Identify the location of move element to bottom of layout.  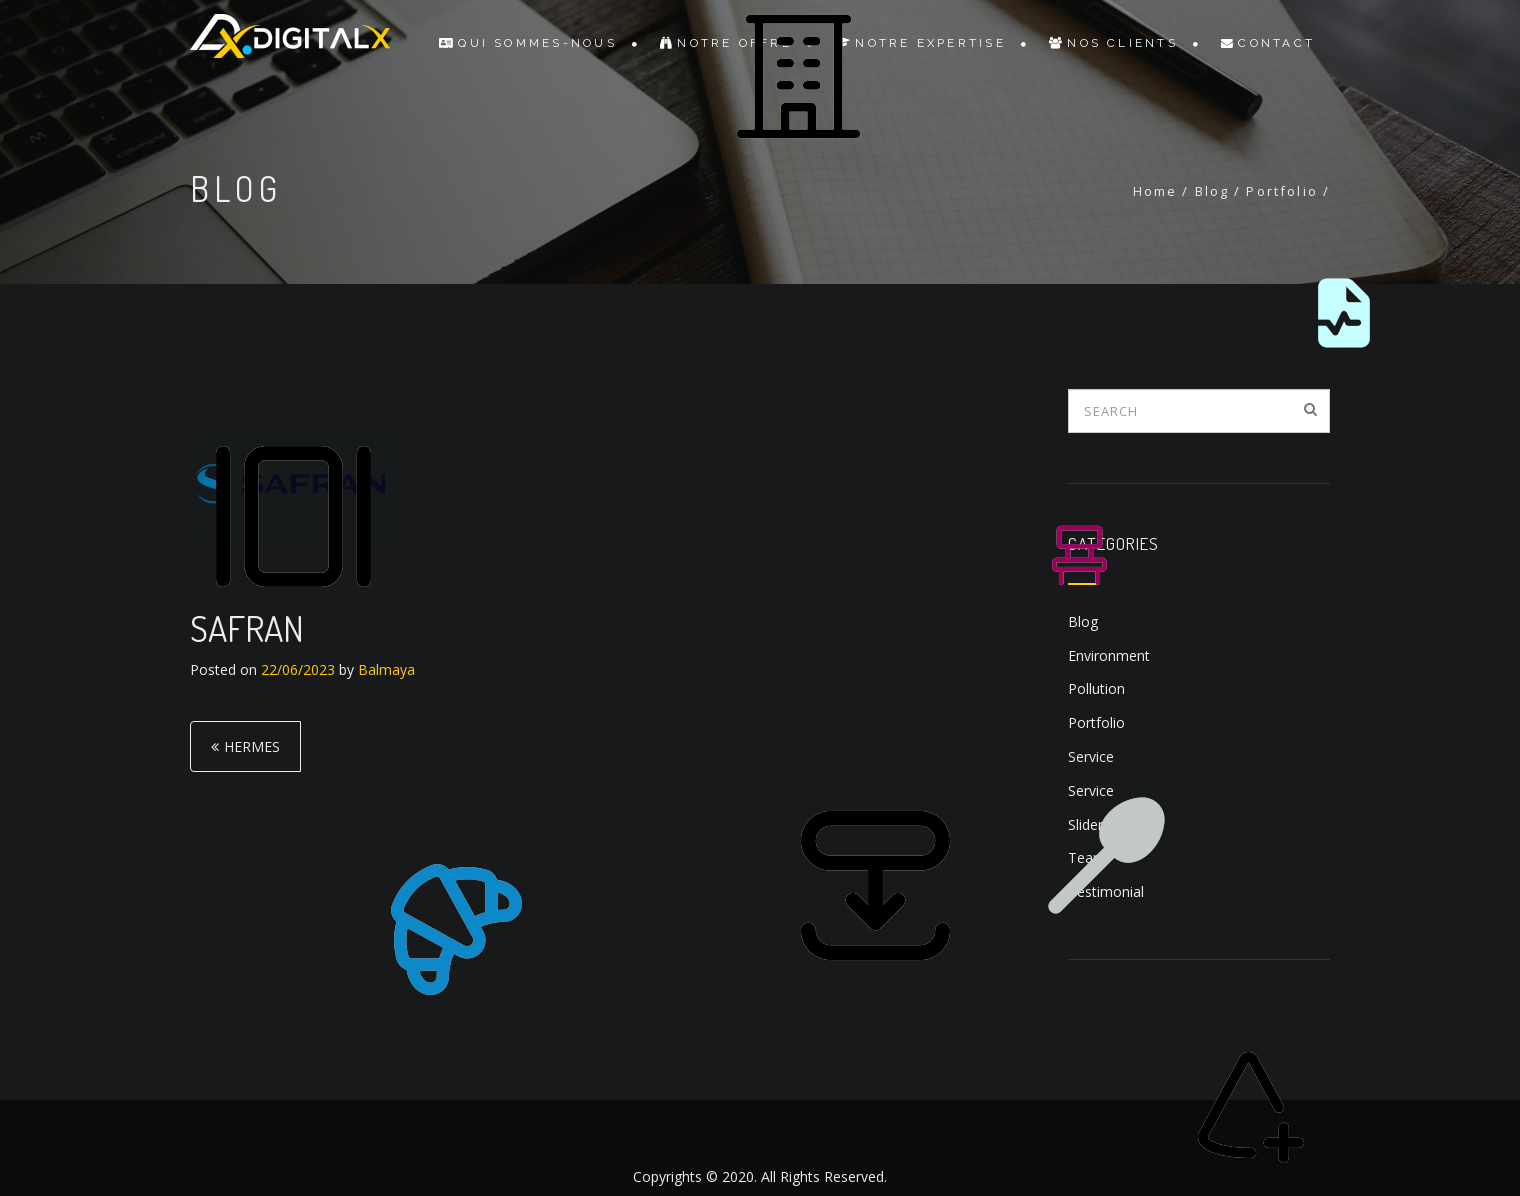
(875, 885).